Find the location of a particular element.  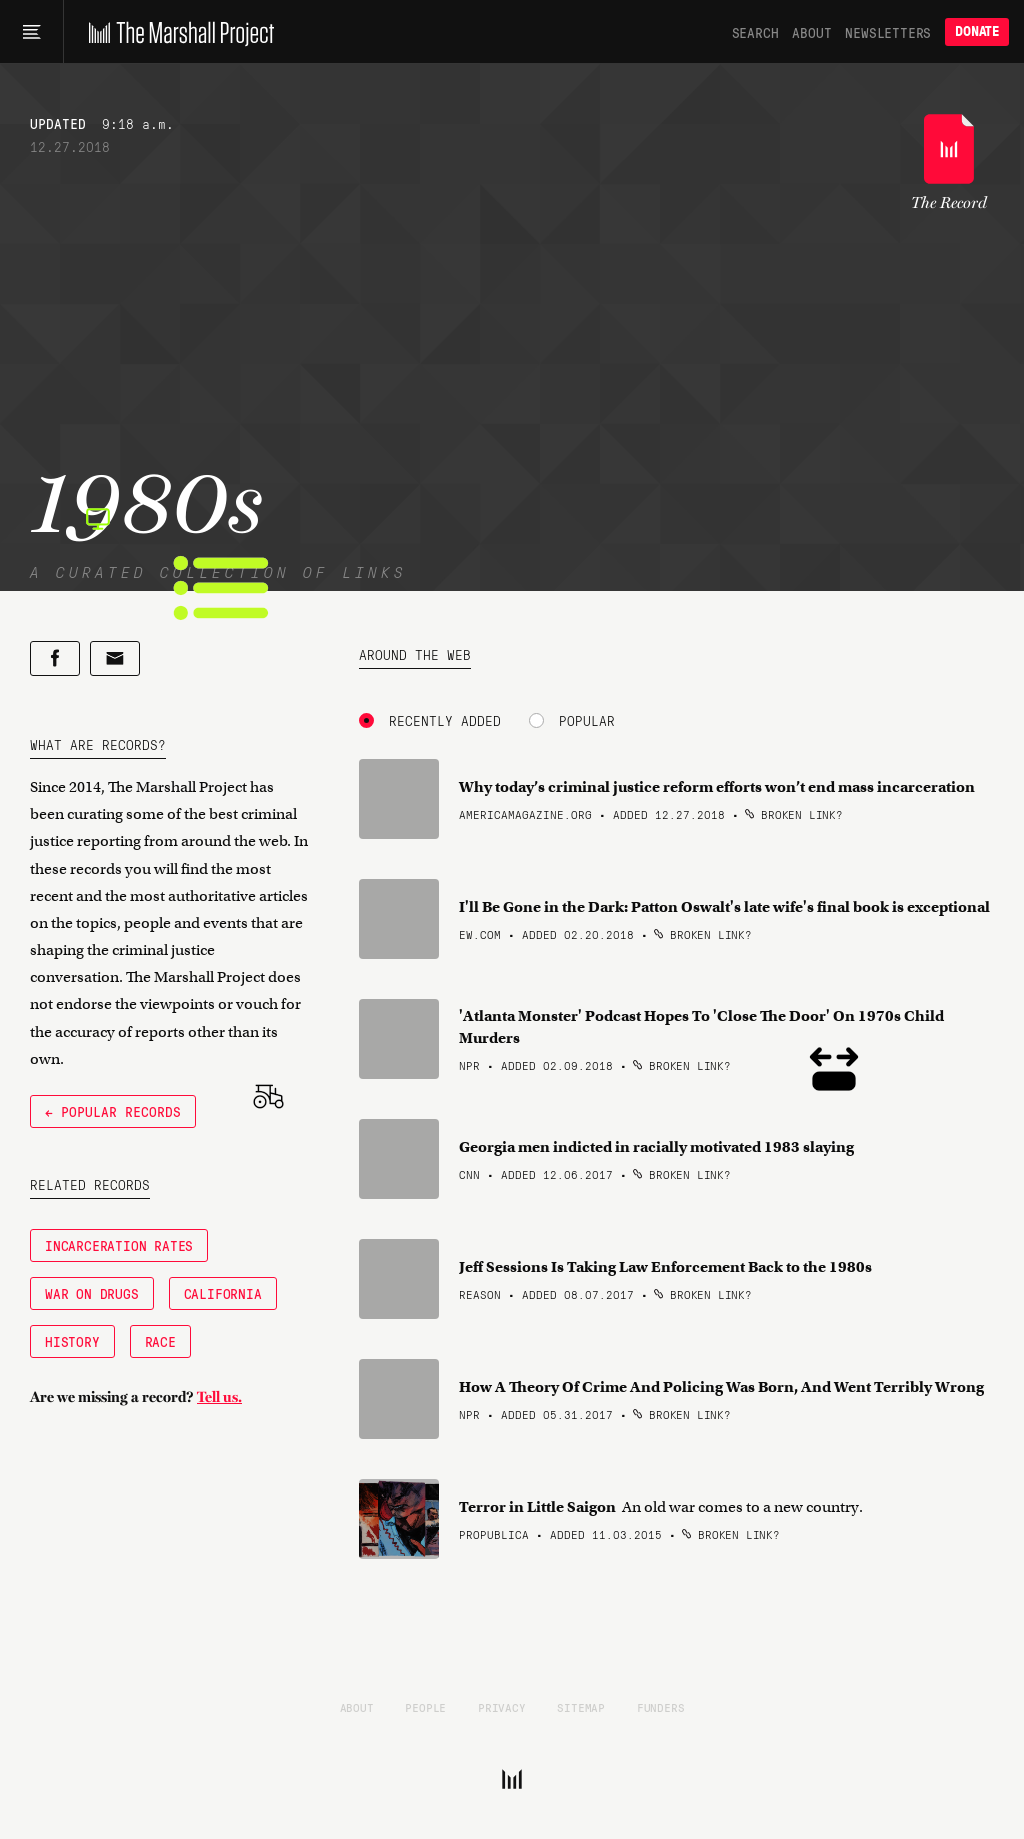

access farming or agricultural features is located at coordinates (268, 1096).